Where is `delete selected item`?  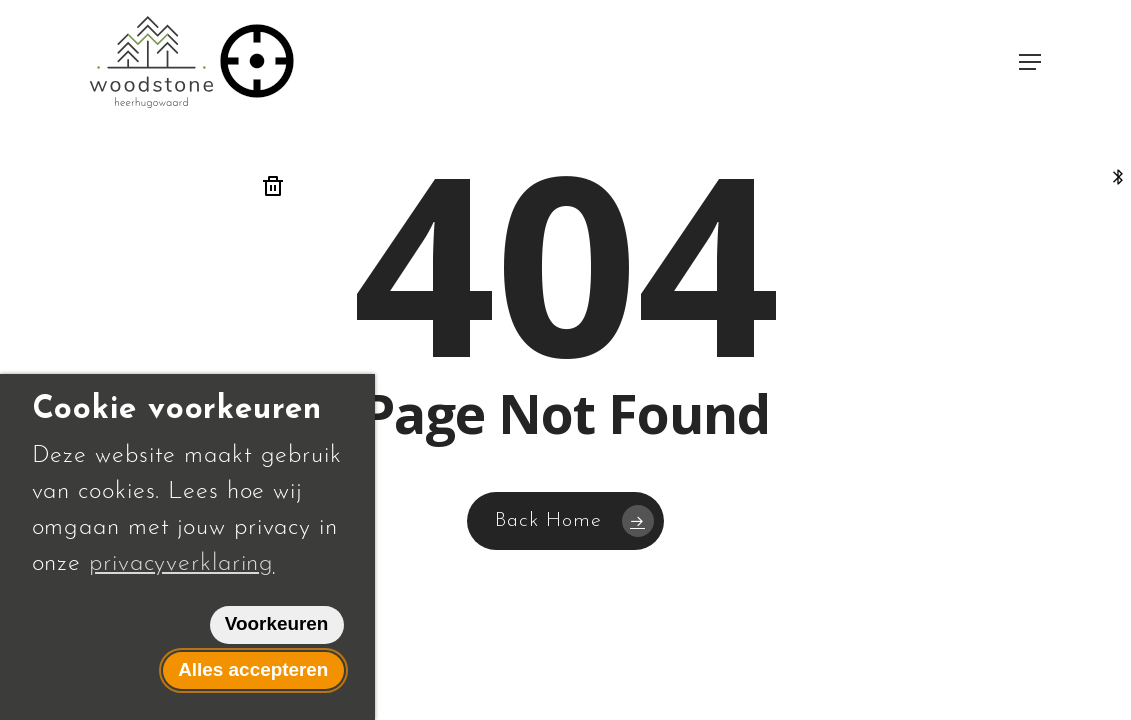
delete selected item is located at coordinates (273, 186).